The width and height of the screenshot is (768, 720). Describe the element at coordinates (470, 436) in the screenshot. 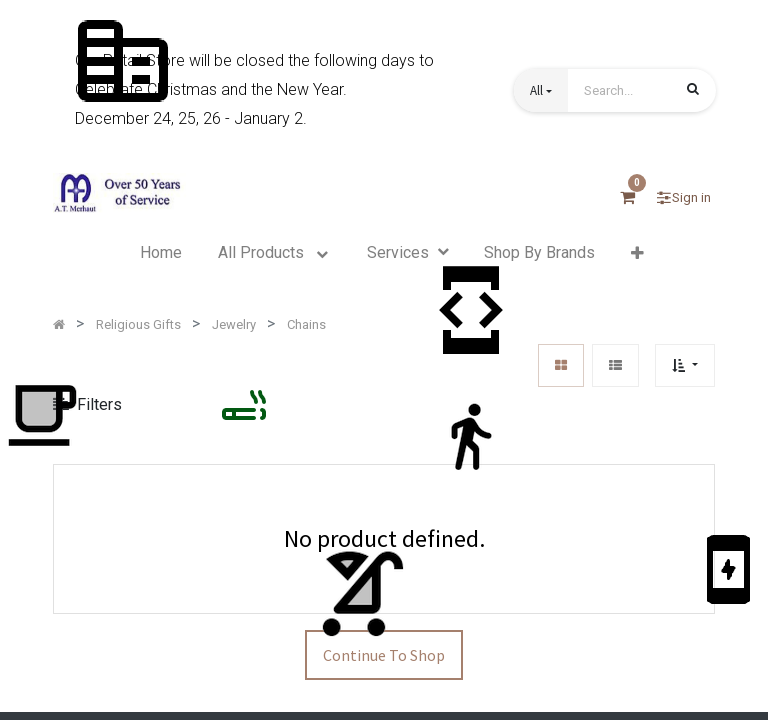

I see `get walking directions` at that location.